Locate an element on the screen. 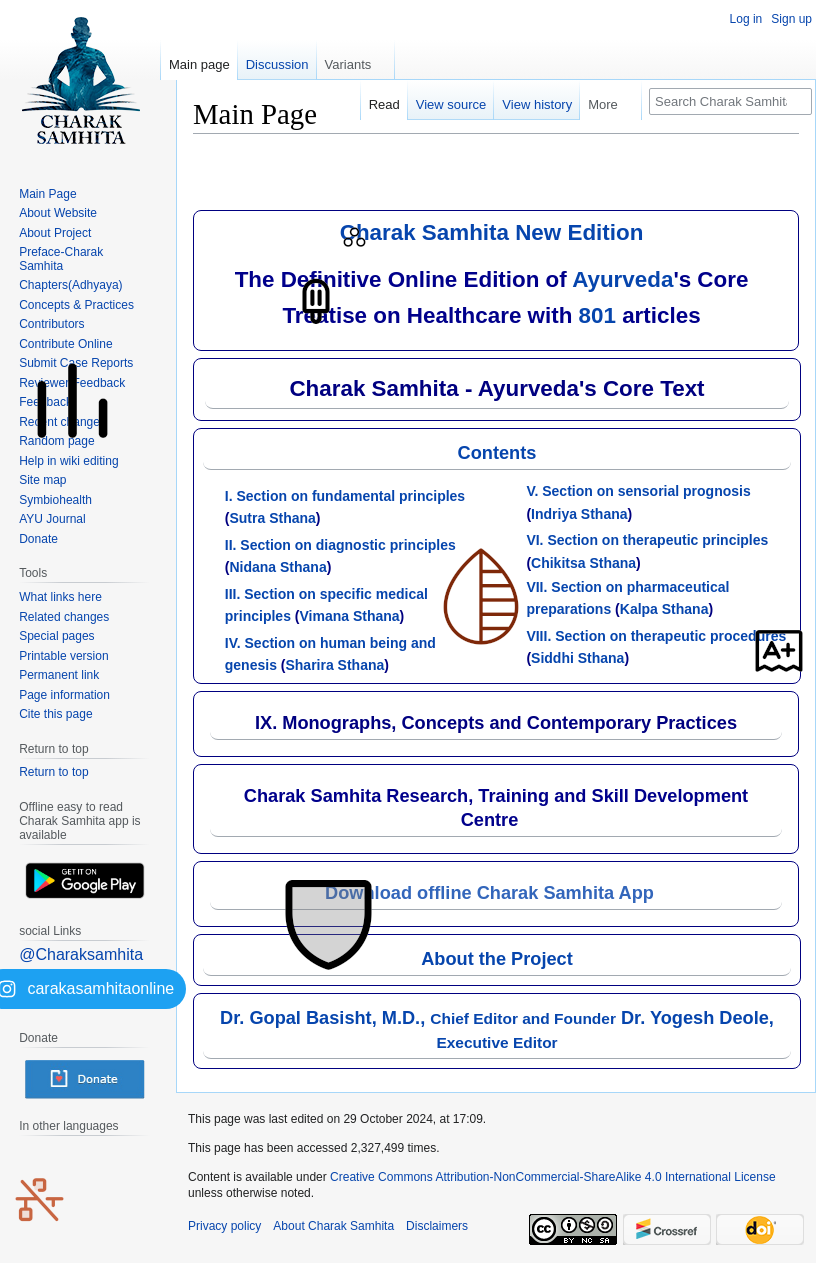 This screenshot has width=816, height=1263. access security or privacy settings is located at coordinates (328, 919).